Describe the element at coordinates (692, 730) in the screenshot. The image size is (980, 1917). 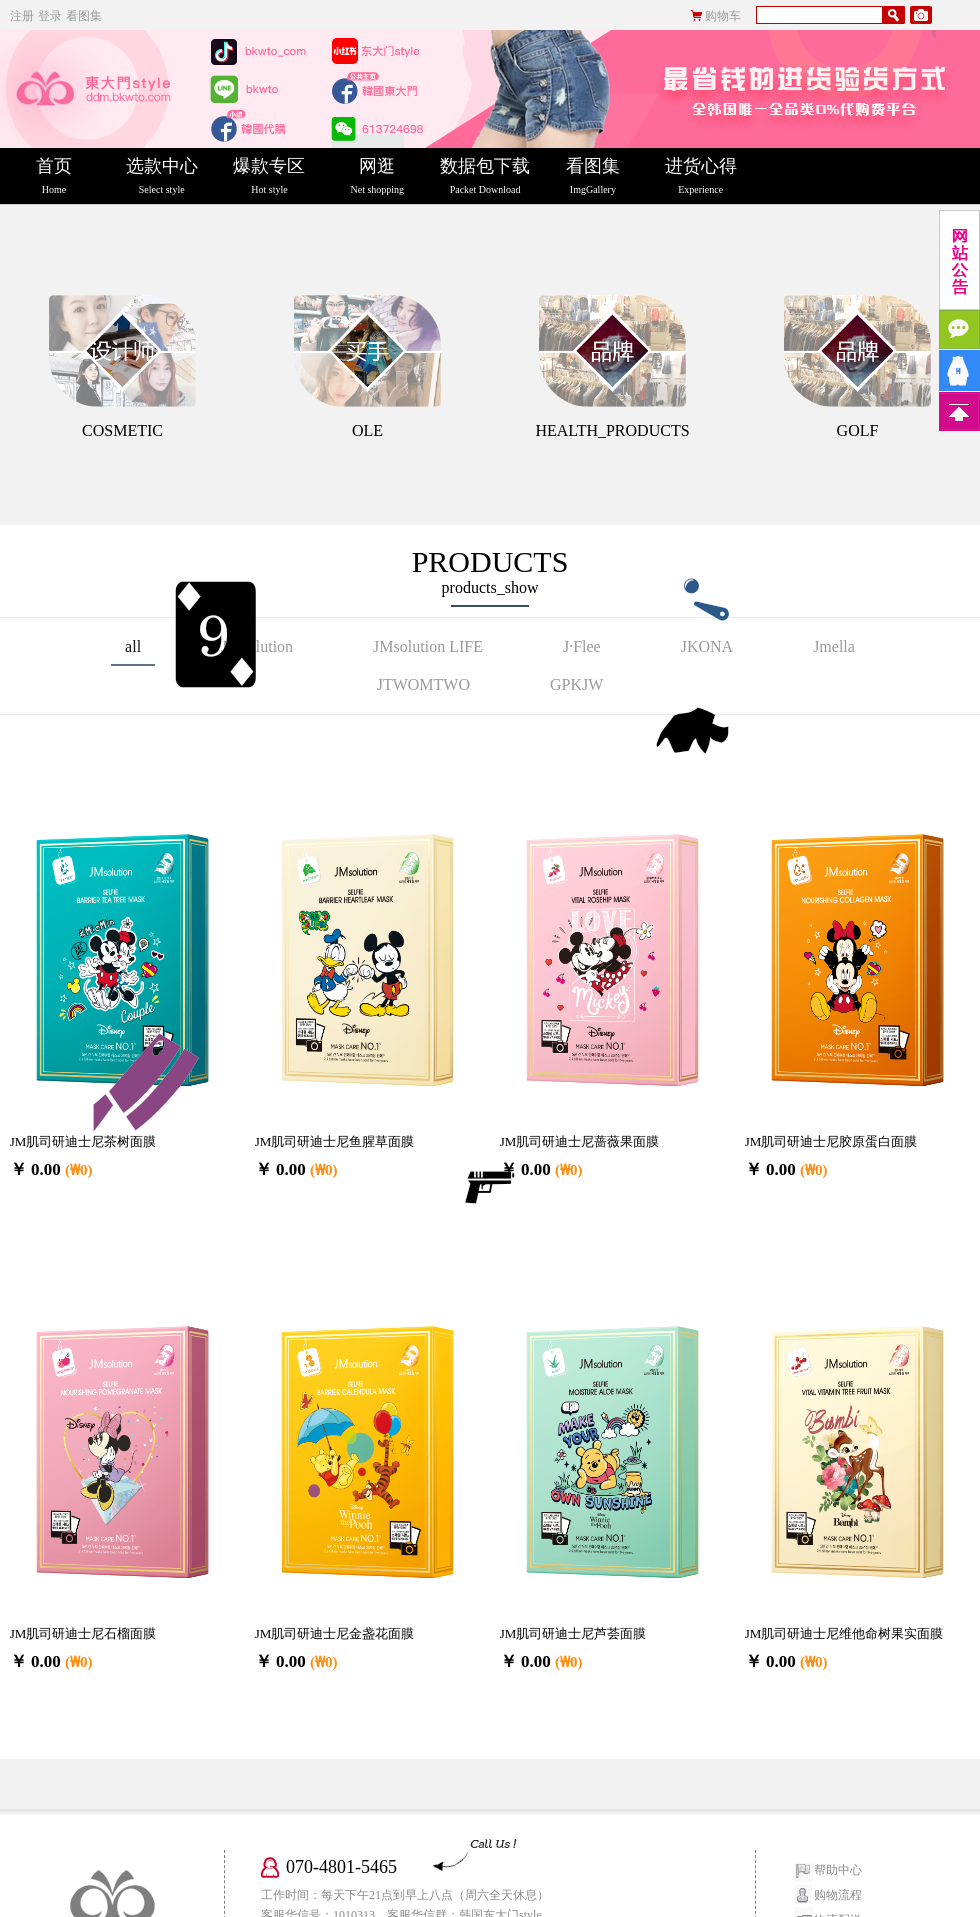
I see `select switzerland as country or region` at that location.